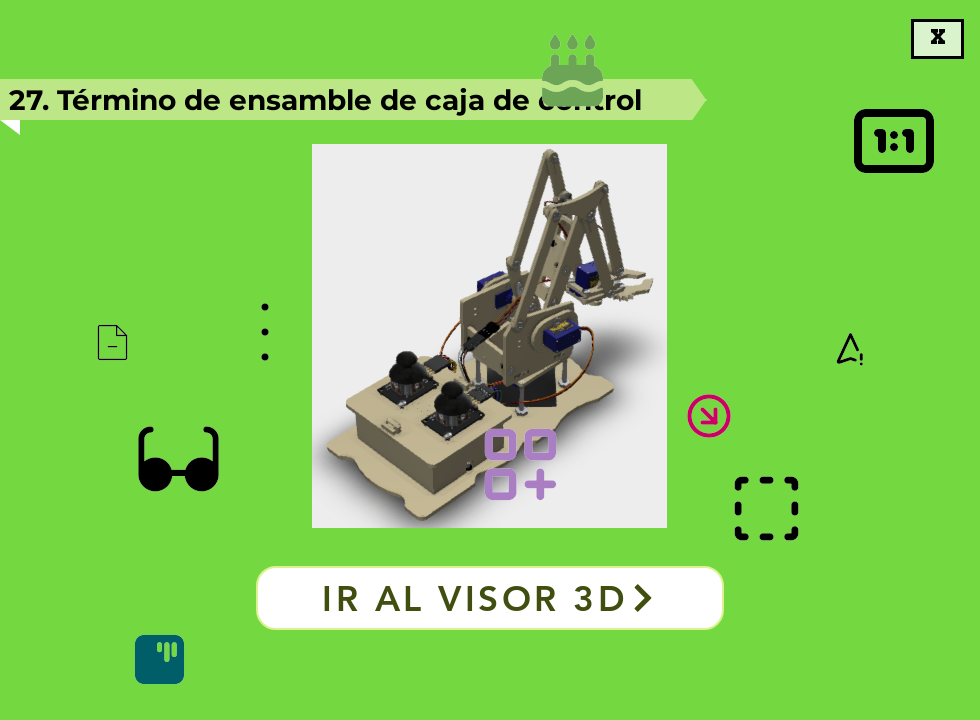 The image size is (980, 720). I want to click on view birthday or celebration reminders, so click(572, 71).